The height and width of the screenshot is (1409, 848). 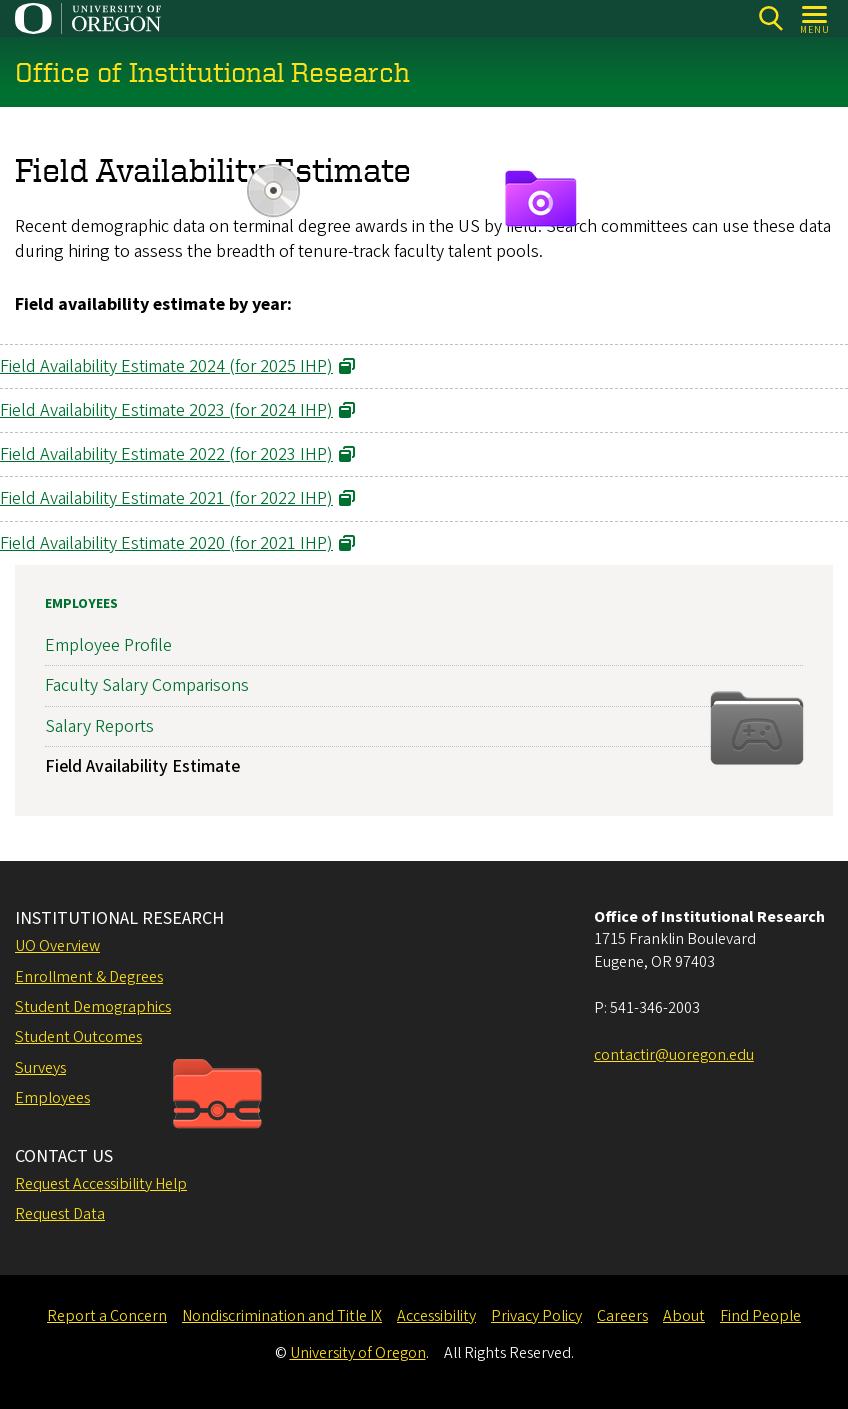 What do you see at coordinates (540, 200) in the screenshot?
I see `open wondershare orgcharting project folder` at bounding box center [540, 200].